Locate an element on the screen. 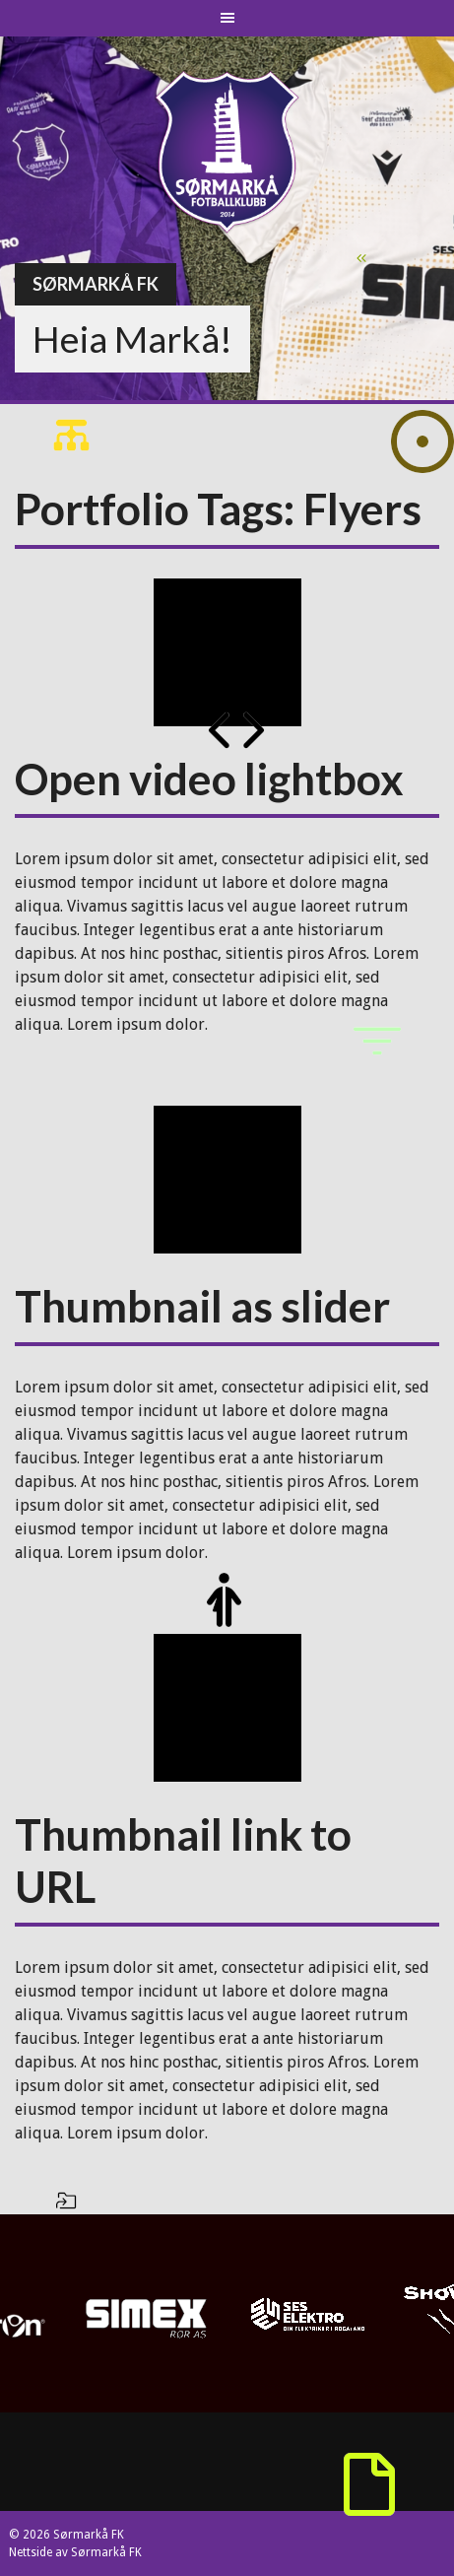 The width and height of the screenshot is (454, 2576). view organizational hierarchy or structure is located at coordinates (71, 435).